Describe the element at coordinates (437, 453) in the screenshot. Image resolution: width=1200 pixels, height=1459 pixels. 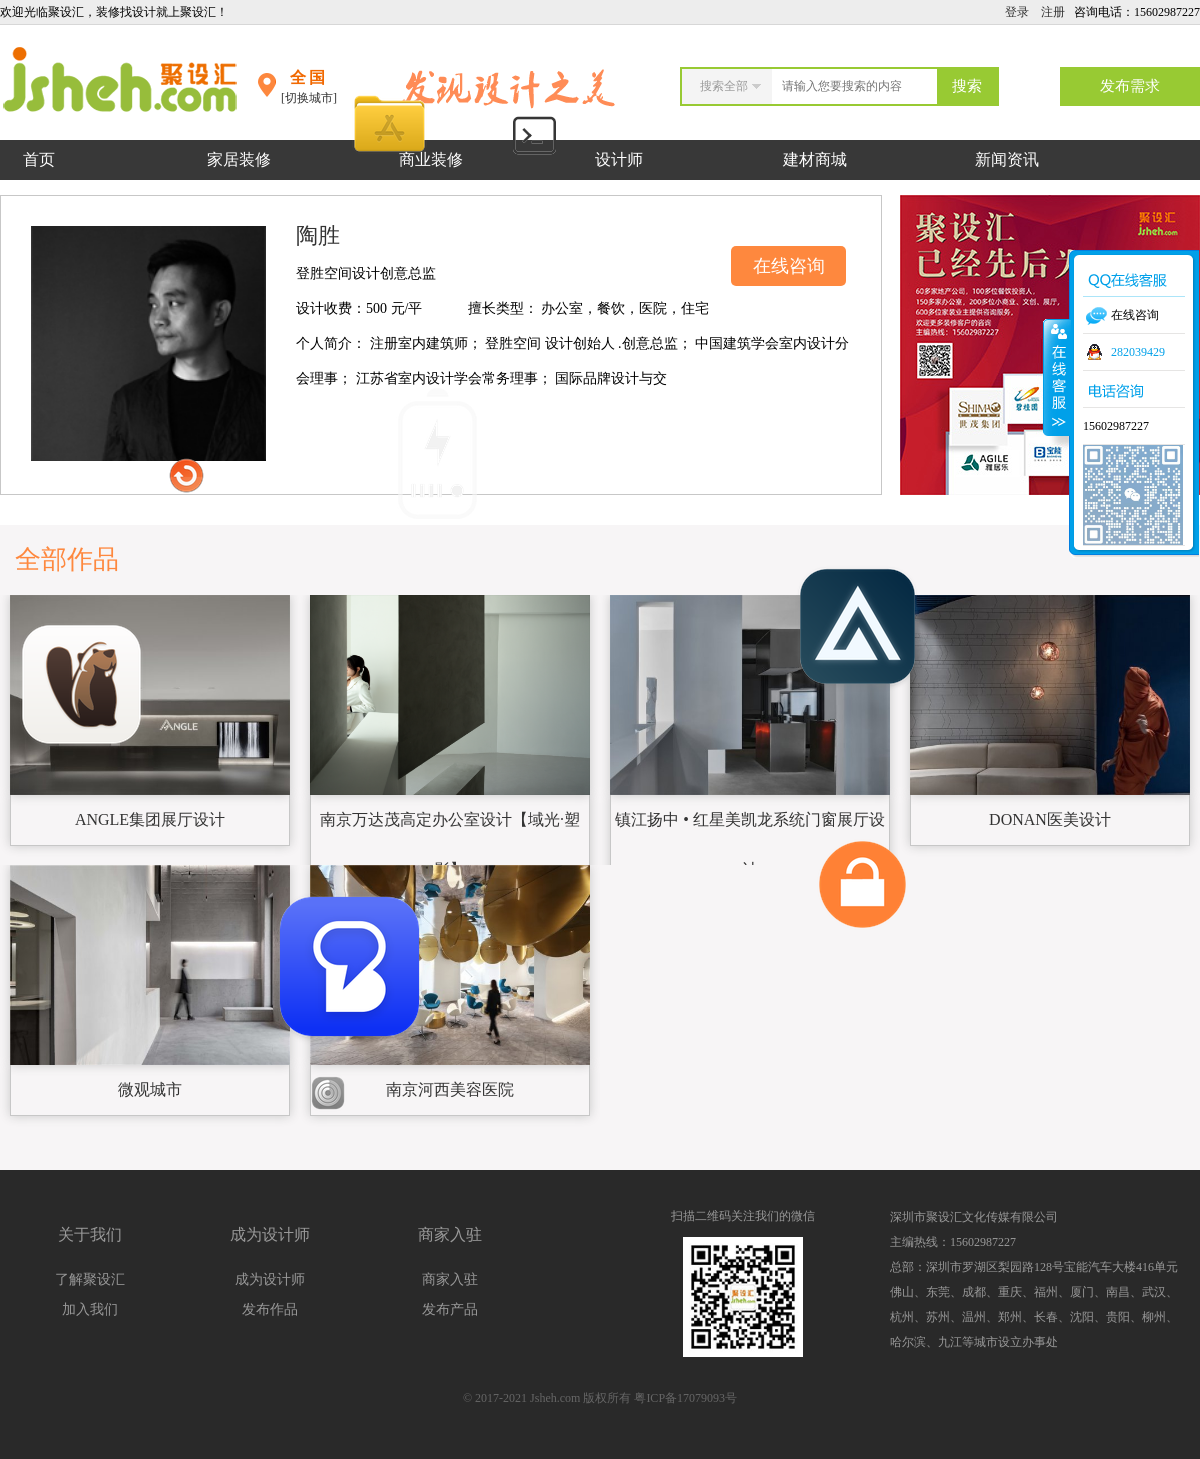
I see `battery connected to uninterruptible power supply (UPS)` at that location.